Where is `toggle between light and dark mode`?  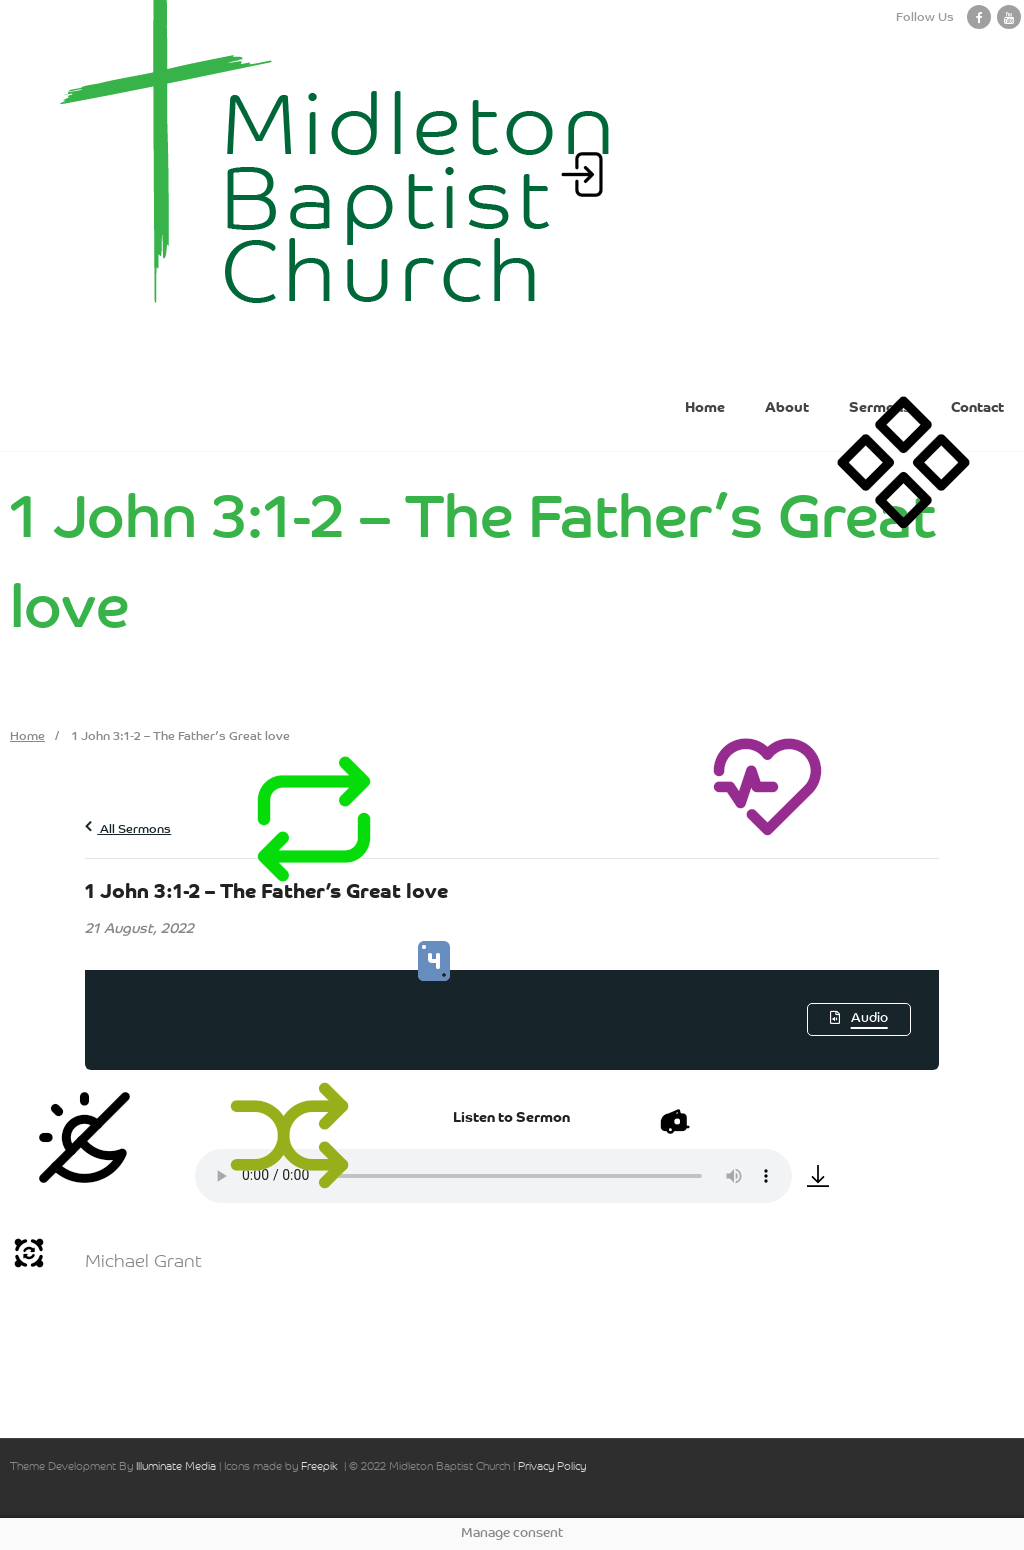
toggle between light and dark mode is located at coordinates (84, 1137).